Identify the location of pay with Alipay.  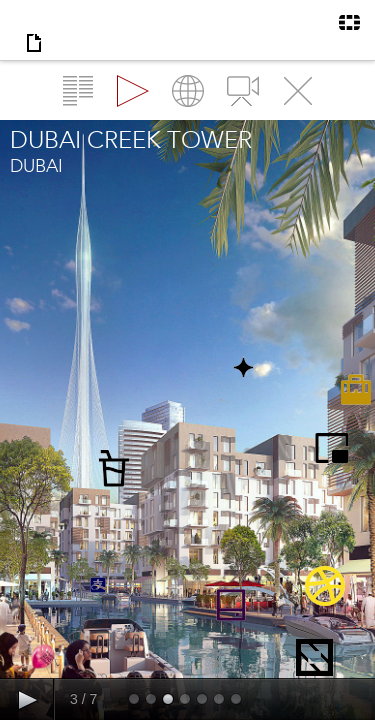
(98, 585).